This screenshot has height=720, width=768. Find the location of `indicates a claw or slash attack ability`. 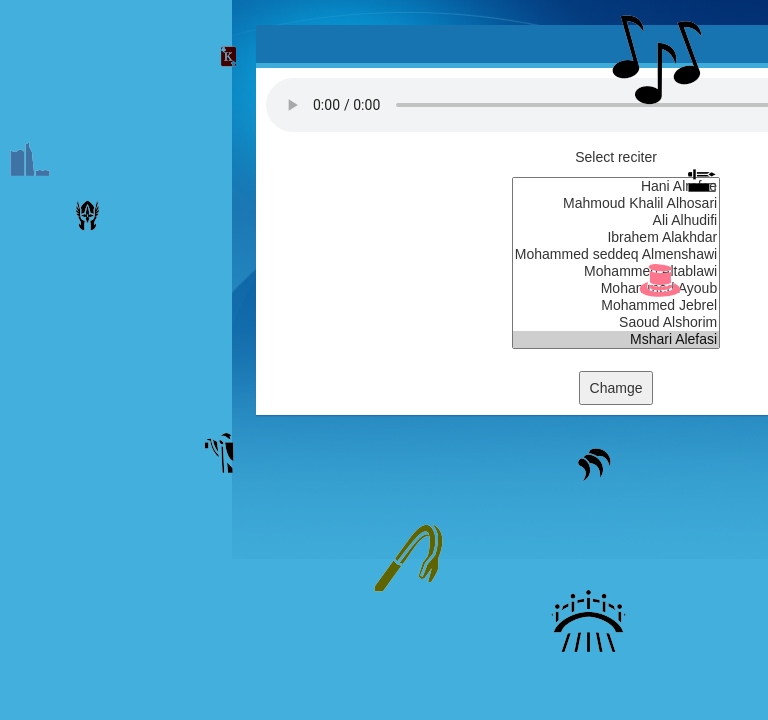

indicates a claw or slash attack ability is located at coordinates (594, 464).